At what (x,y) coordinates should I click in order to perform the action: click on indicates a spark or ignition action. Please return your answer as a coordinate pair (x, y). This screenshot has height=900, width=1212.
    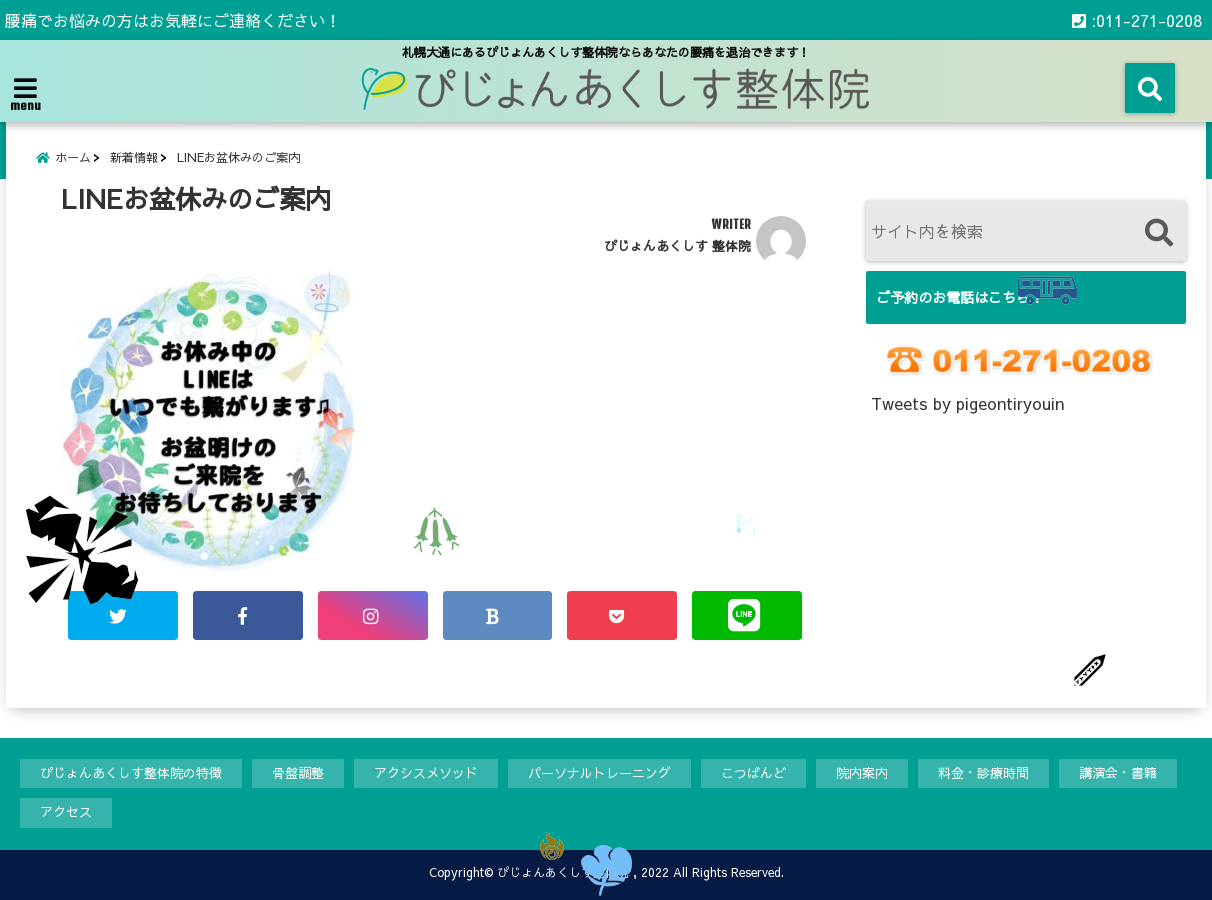
    Looking at the image, I should click on (82, 550).